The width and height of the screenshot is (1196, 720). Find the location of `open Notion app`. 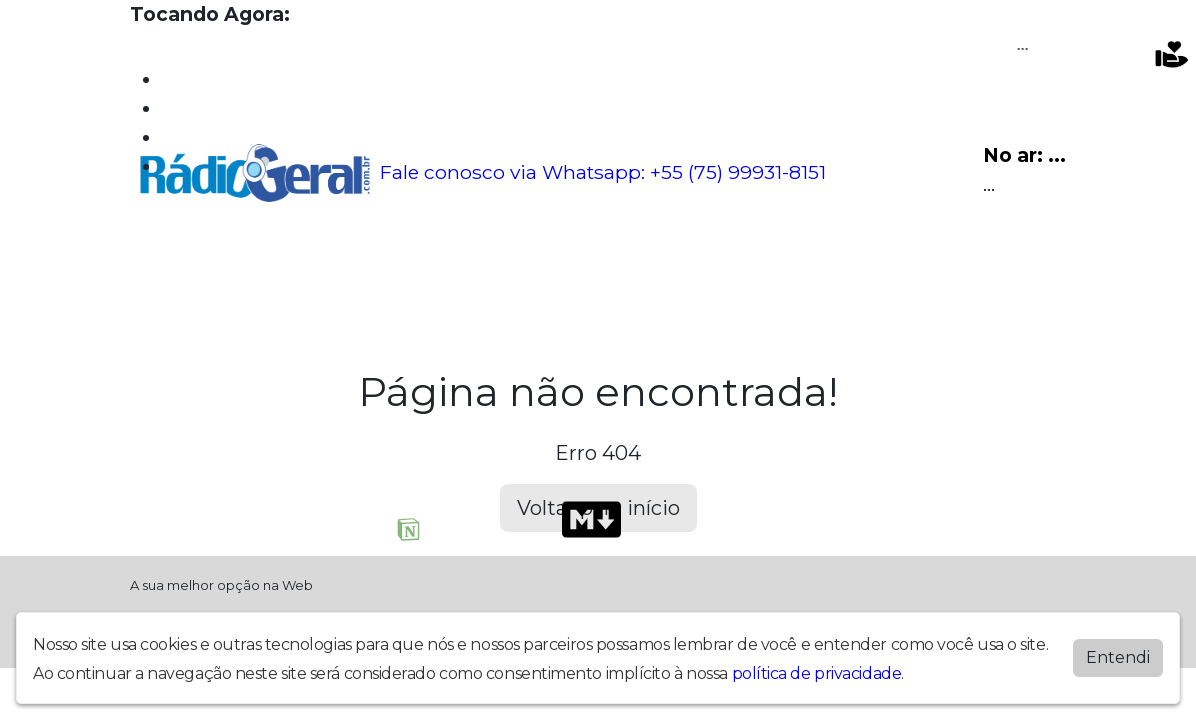

open Notion app is located at coordinates (408, 529).